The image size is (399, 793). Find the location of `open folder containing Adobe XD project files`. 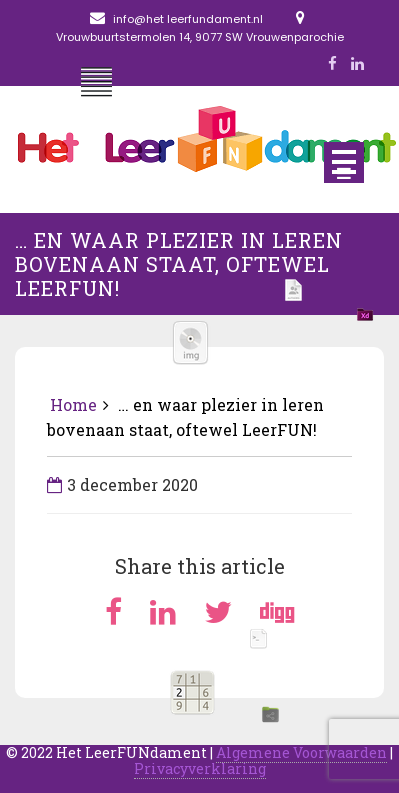

open folder containing Adobe XD project files is located at coordinates (365, 315).